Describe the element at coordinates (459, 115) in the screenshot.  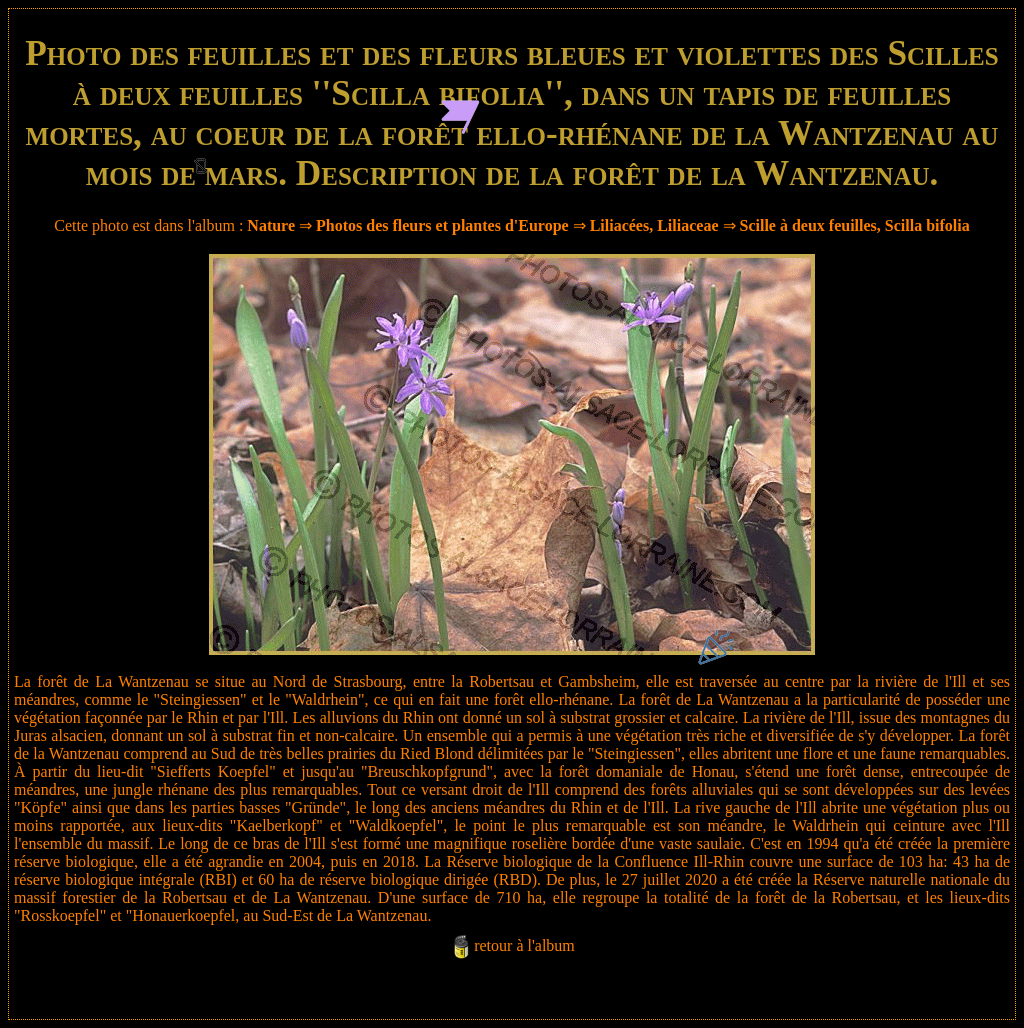
I see `flag or mark an item for follow-up` at that location.